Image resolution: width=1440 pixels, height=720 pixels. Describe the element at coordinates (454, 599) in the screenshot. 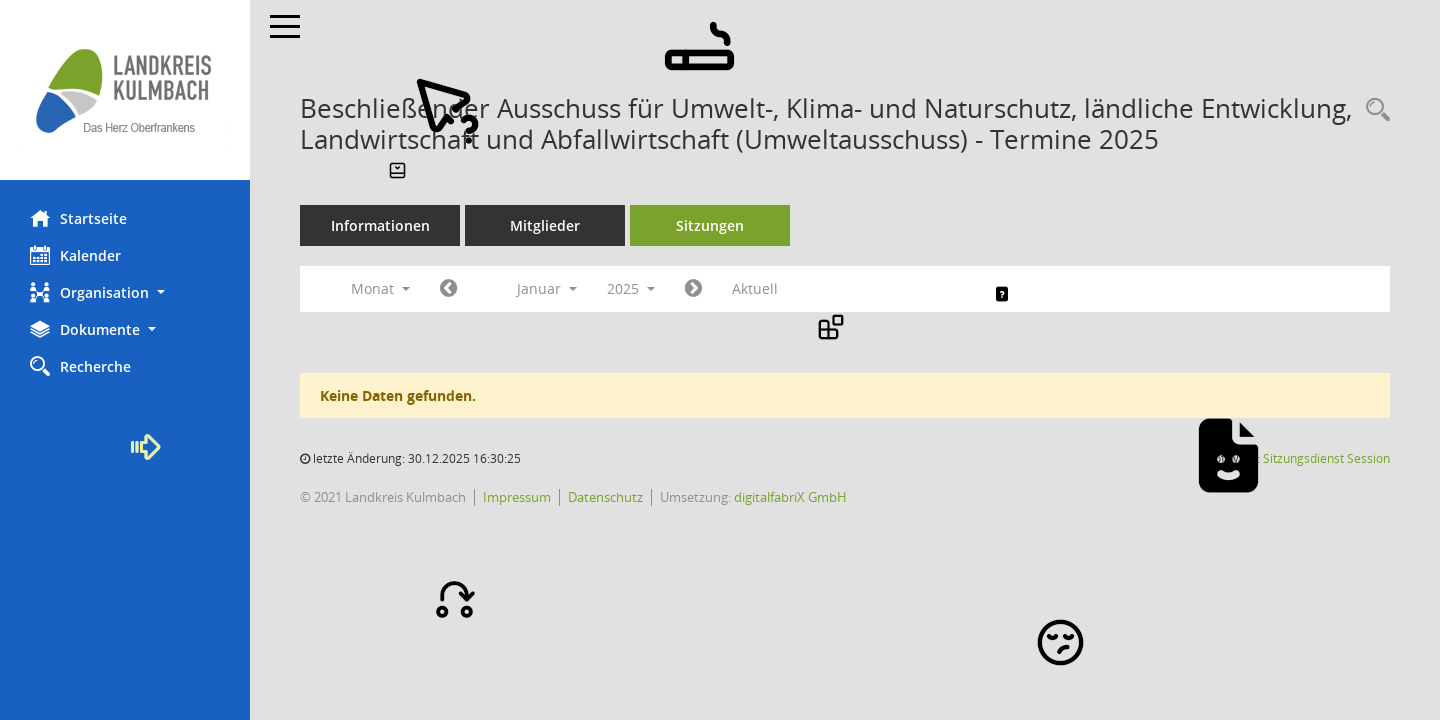

I see `change or update status between states` at that location.